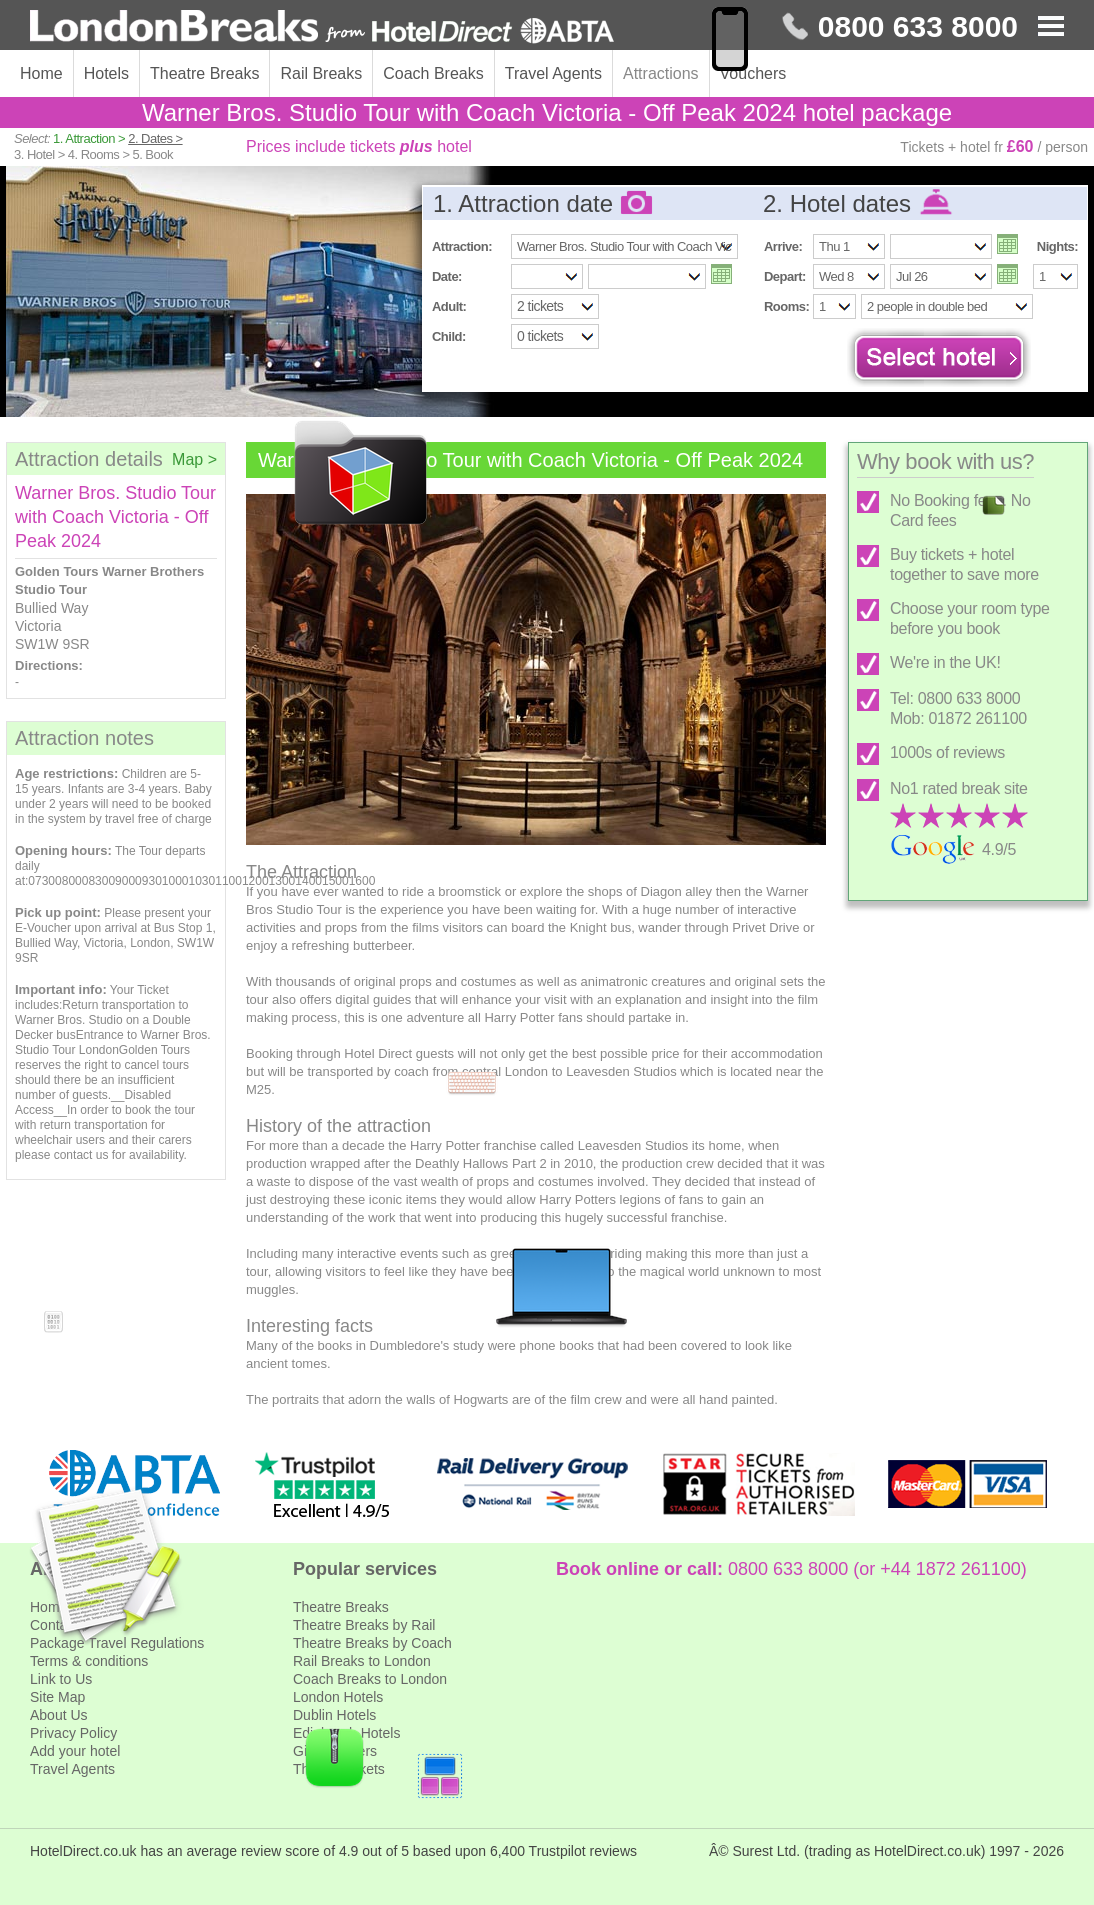 This screenshot has height=1905, width=1094. I want to click on summarize or highlight key points in a document, so click(109, 1565).